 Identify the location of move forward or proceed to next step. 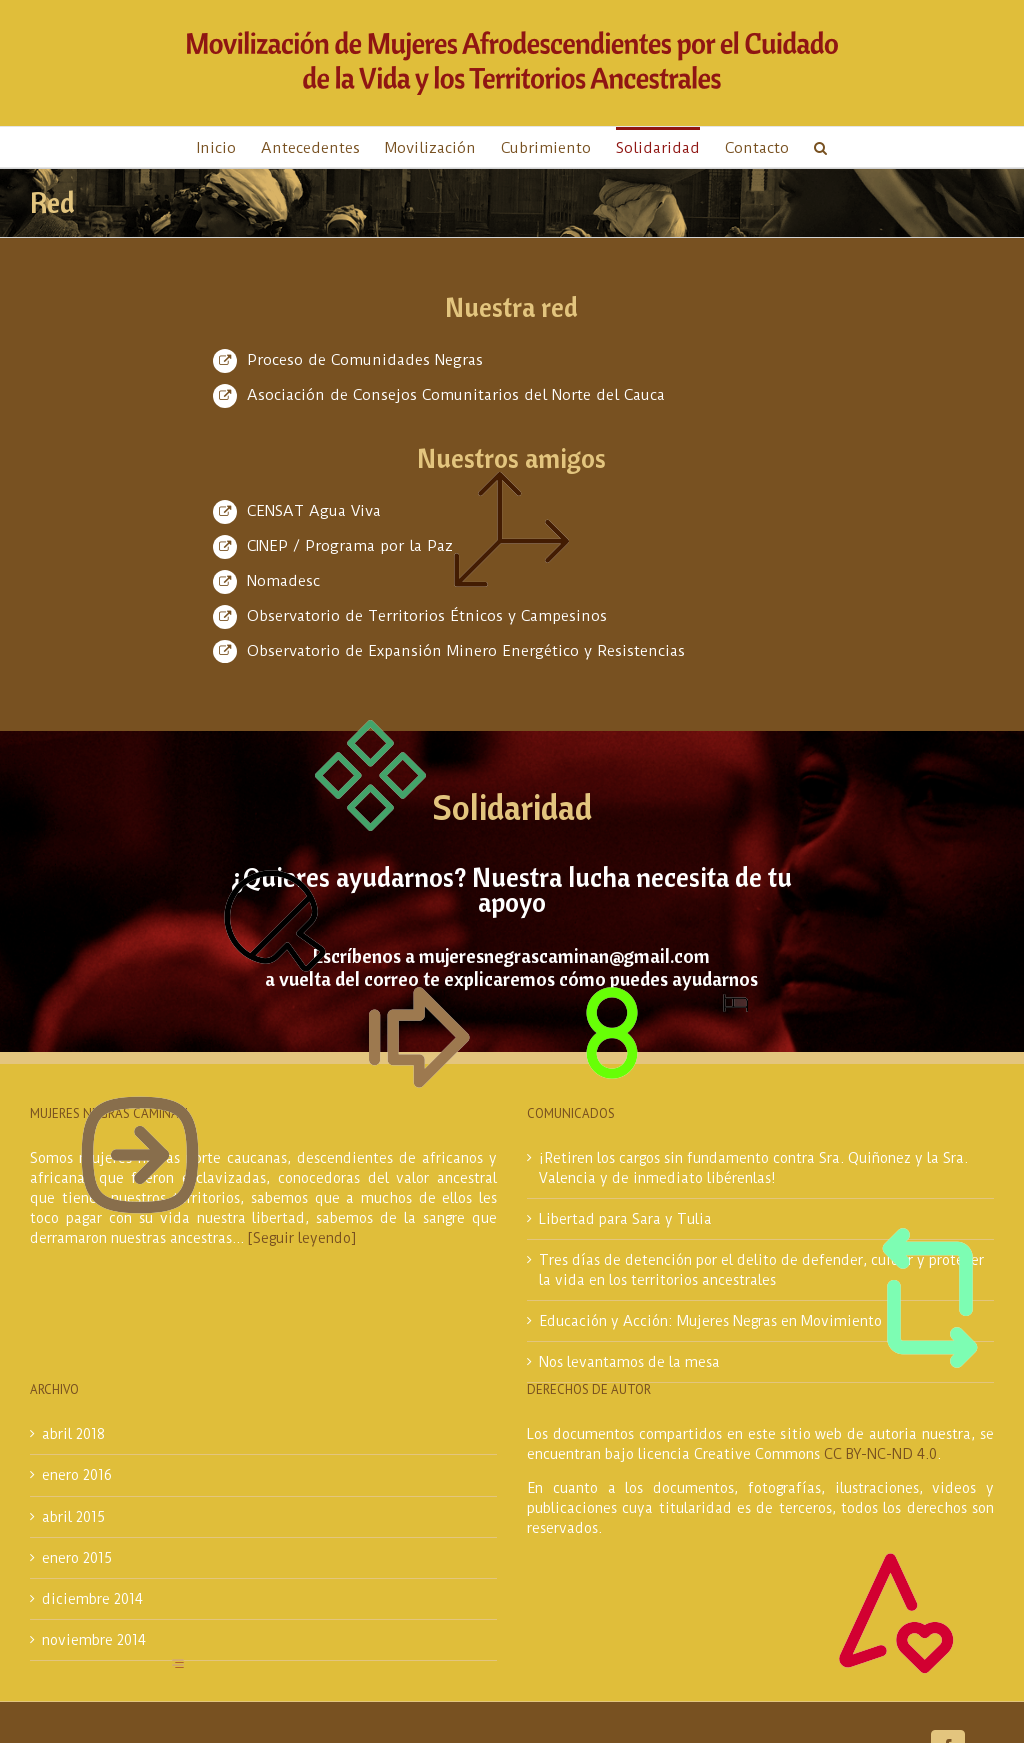
(415, 1037).